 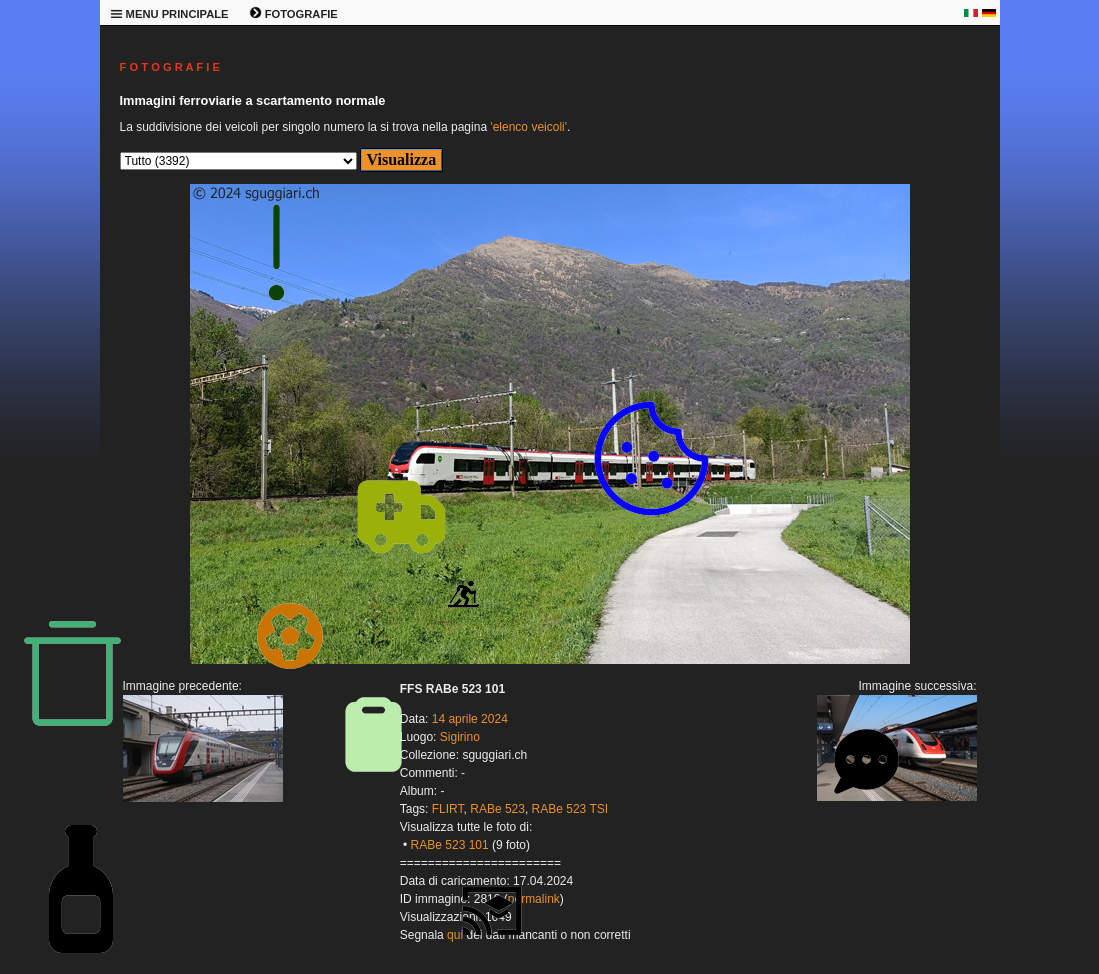 What do you see at coordinates (651, 458) in the screenshot?
I see `manage cookie preferences and privacy settings` at bounding box center [651, 458].